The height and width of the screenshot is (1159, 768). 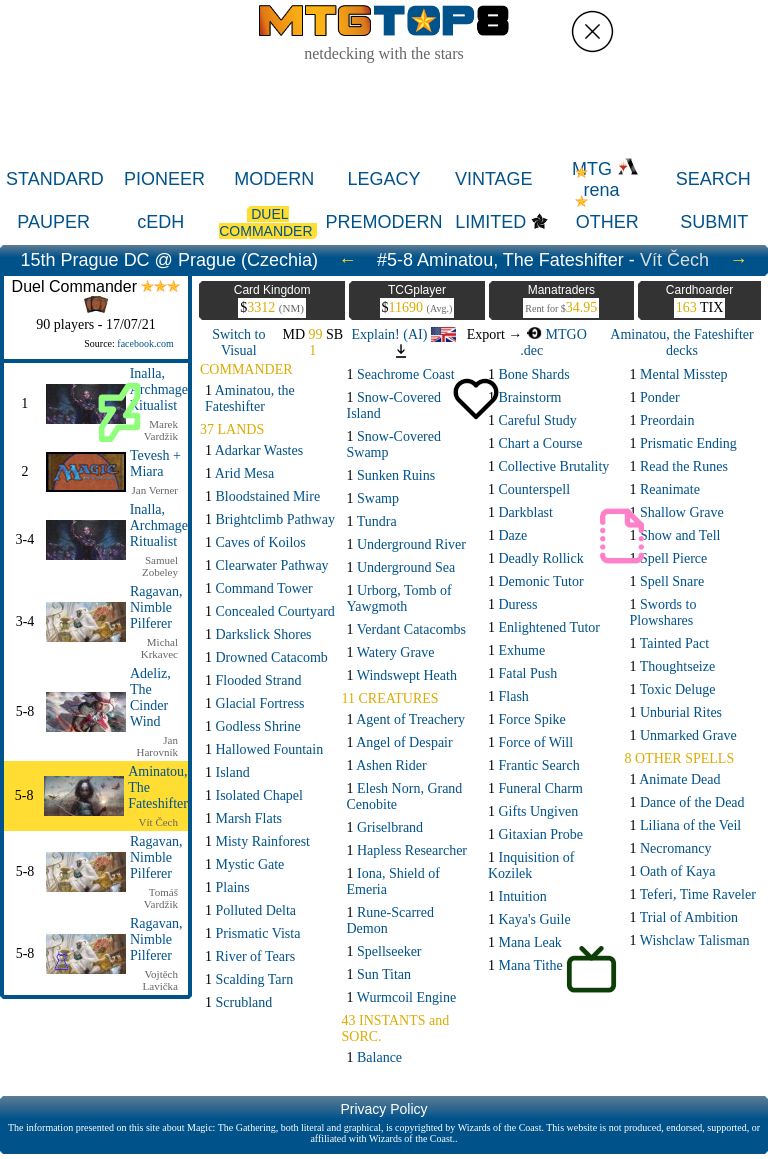 What do you see at coordinates (592, 31) in the screenshot?
I see `close or dismiss a dialog` at bounding box center [592, 31].